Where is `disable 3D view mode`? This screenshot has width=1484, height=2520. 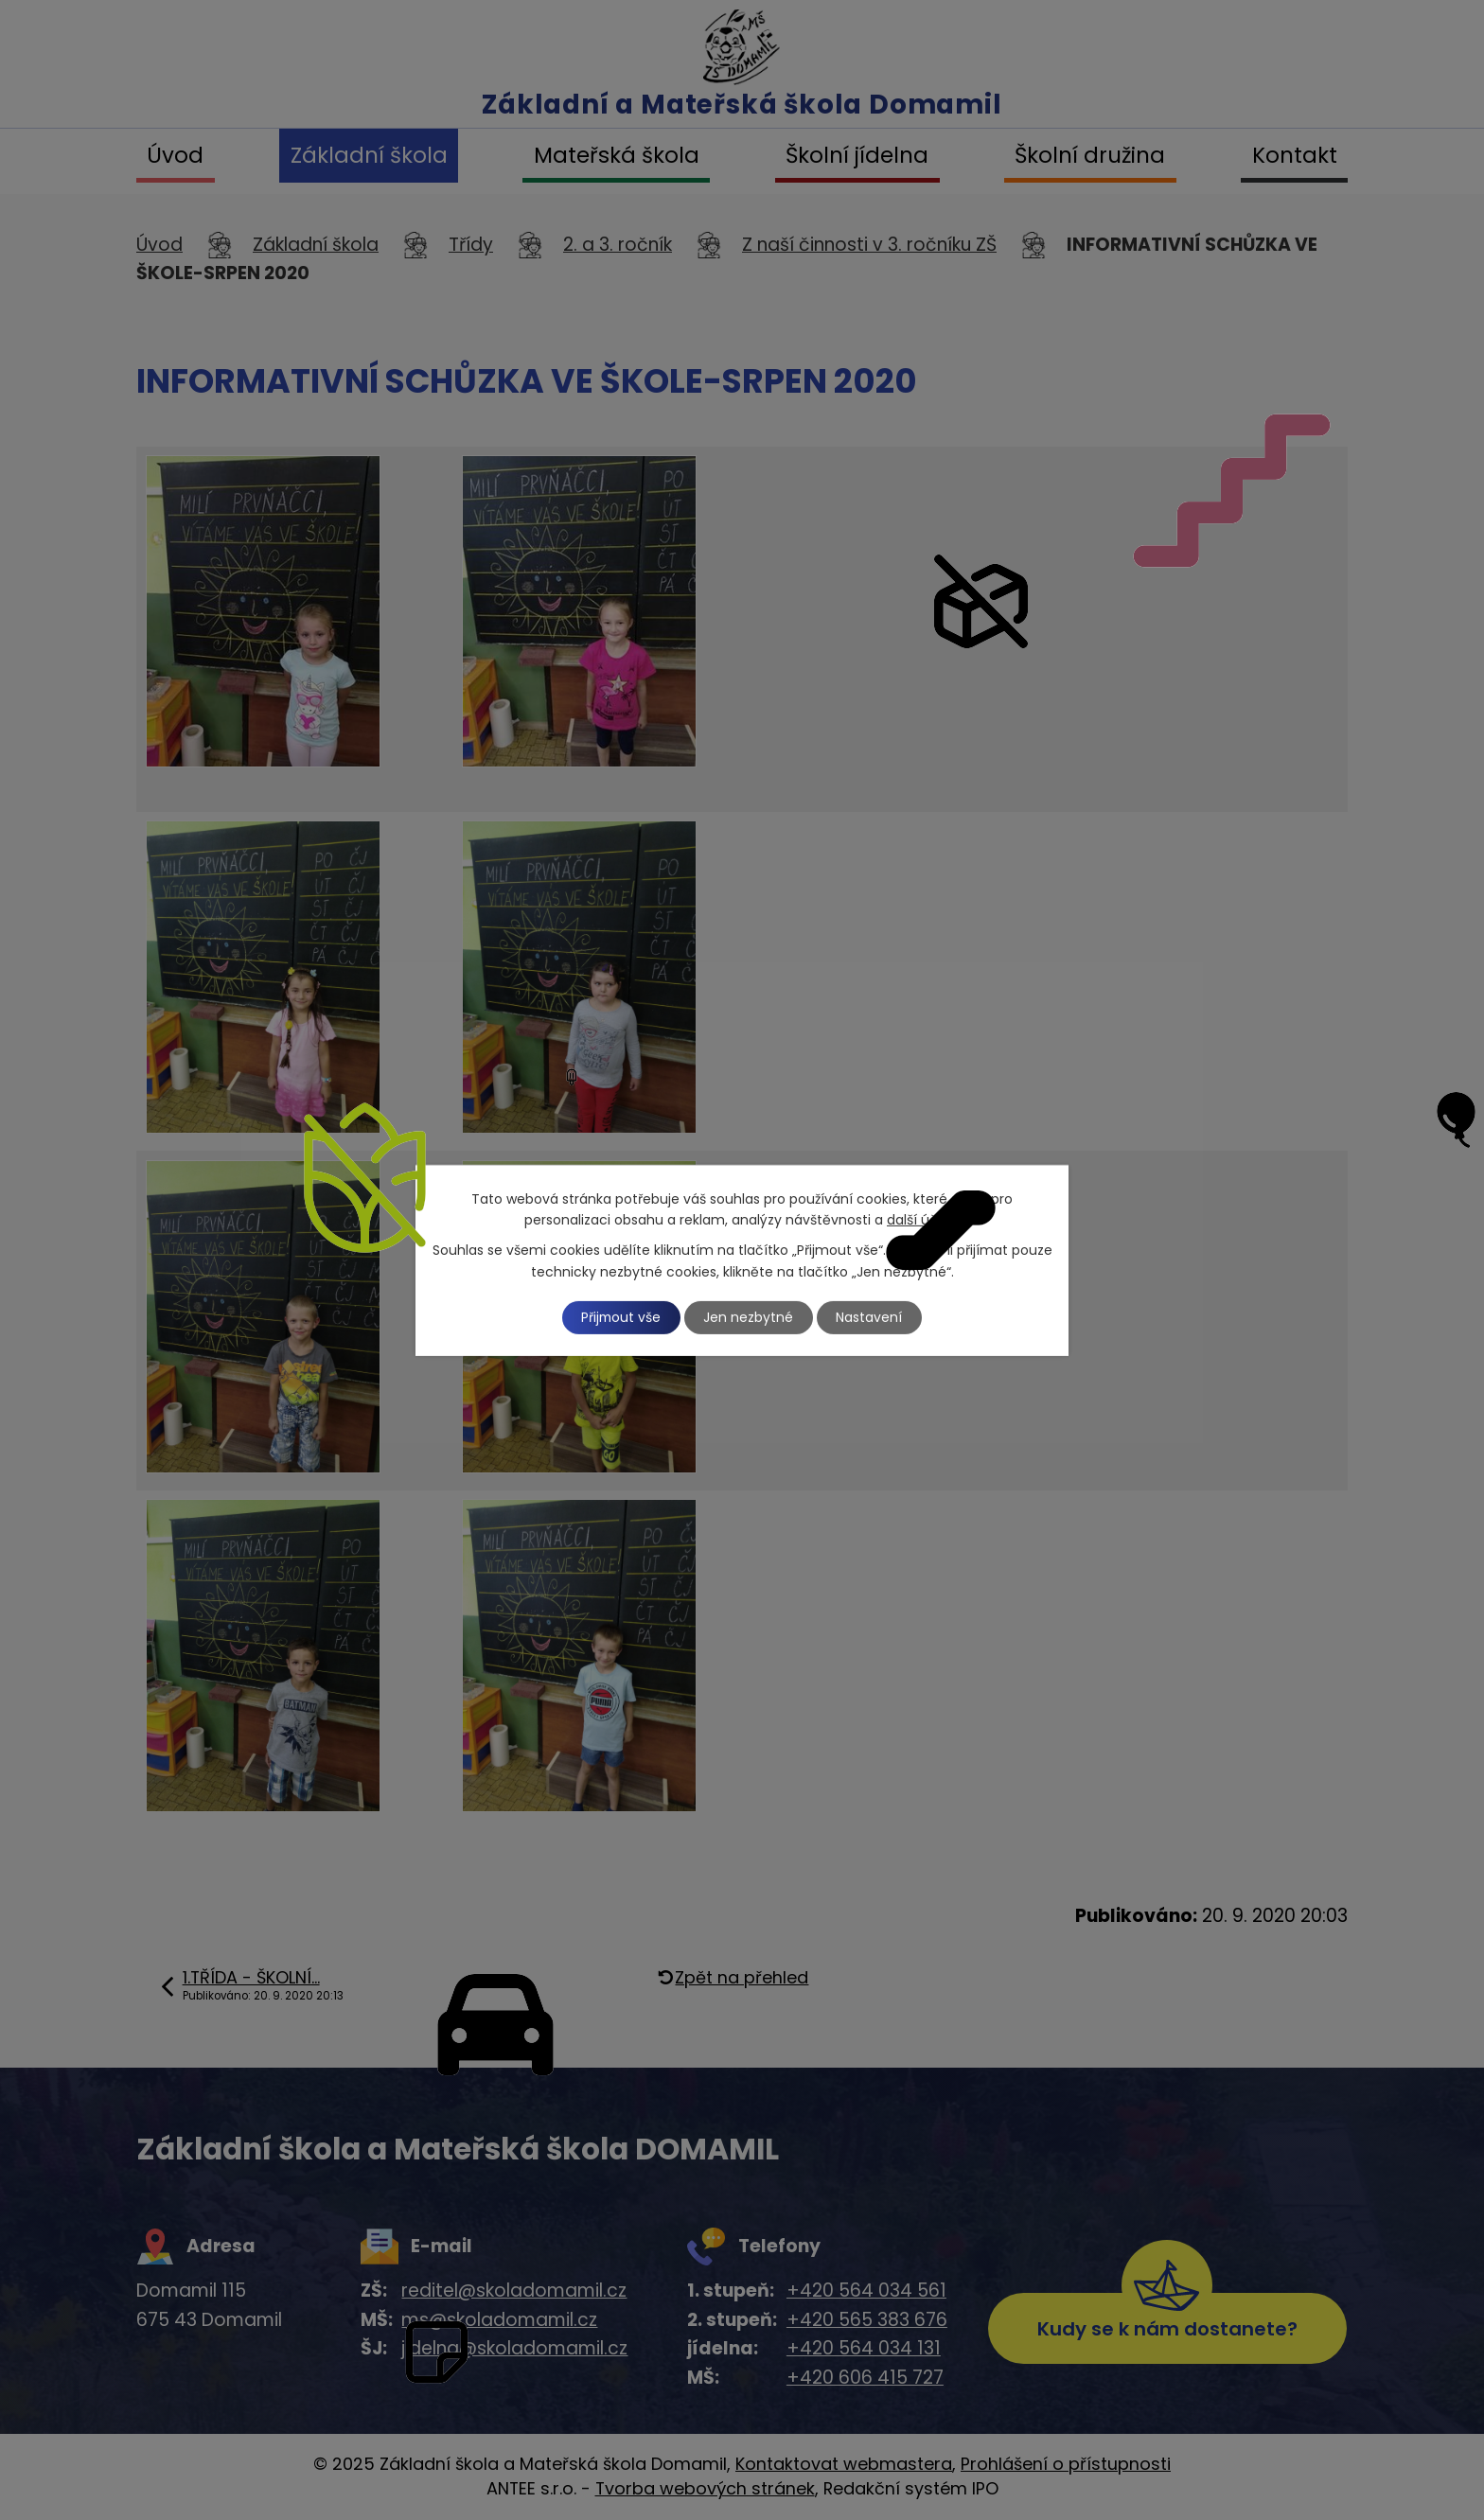 disable 3D view mode is located at coordinates (980, 601).